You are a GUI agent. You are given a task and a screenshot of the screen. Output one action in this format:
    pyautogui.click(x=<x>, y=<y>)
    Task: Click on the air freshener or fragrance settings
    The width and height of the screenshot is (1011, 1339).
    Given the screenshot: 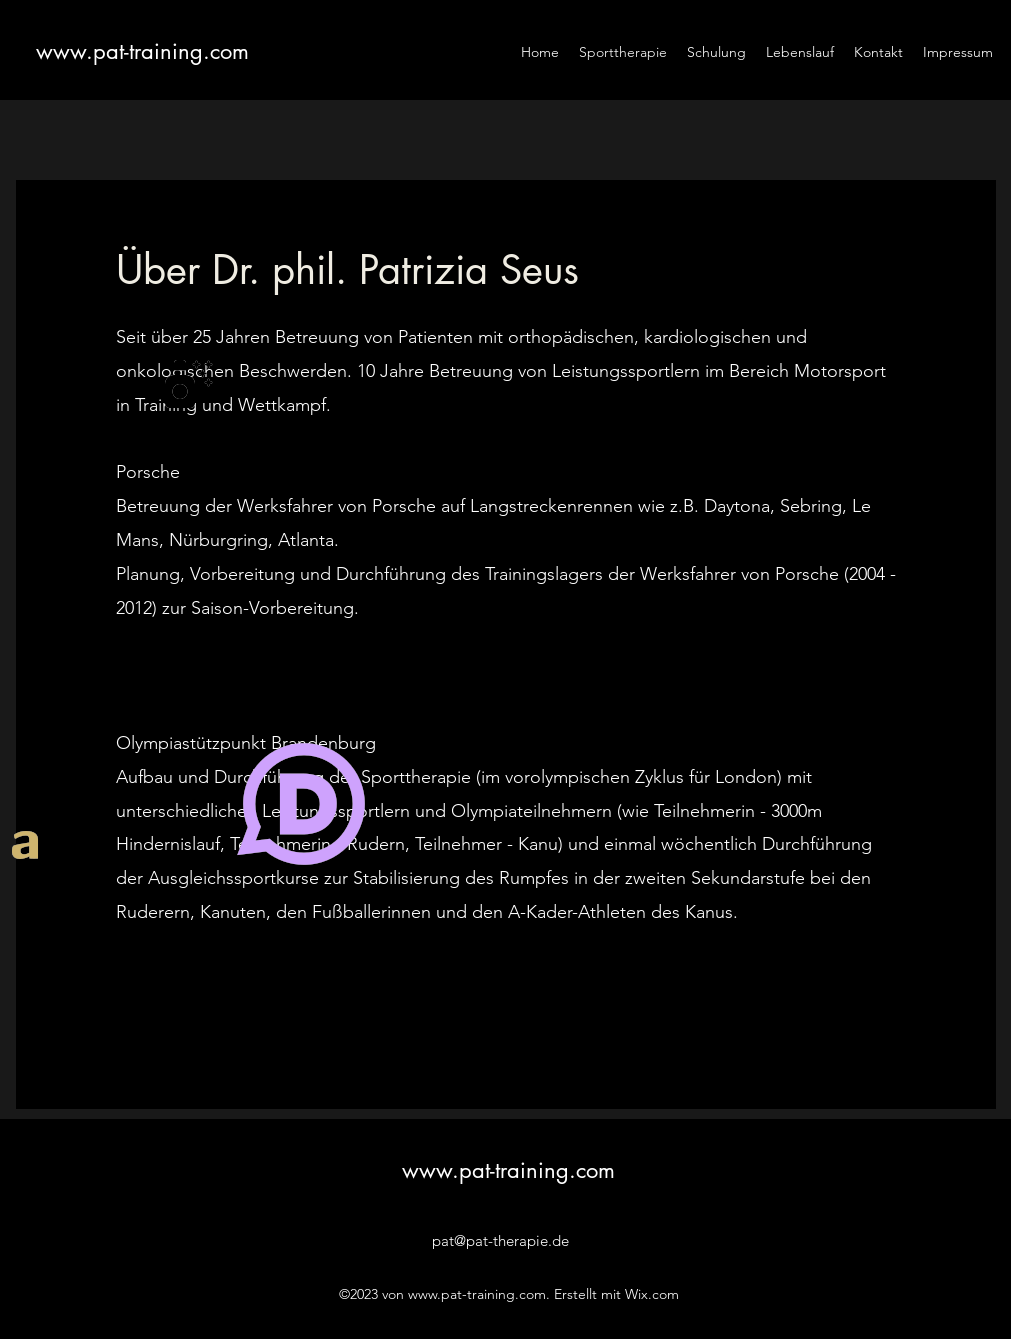 What is the action you would take?
    pyautogui.click(x=186, y=384)
    